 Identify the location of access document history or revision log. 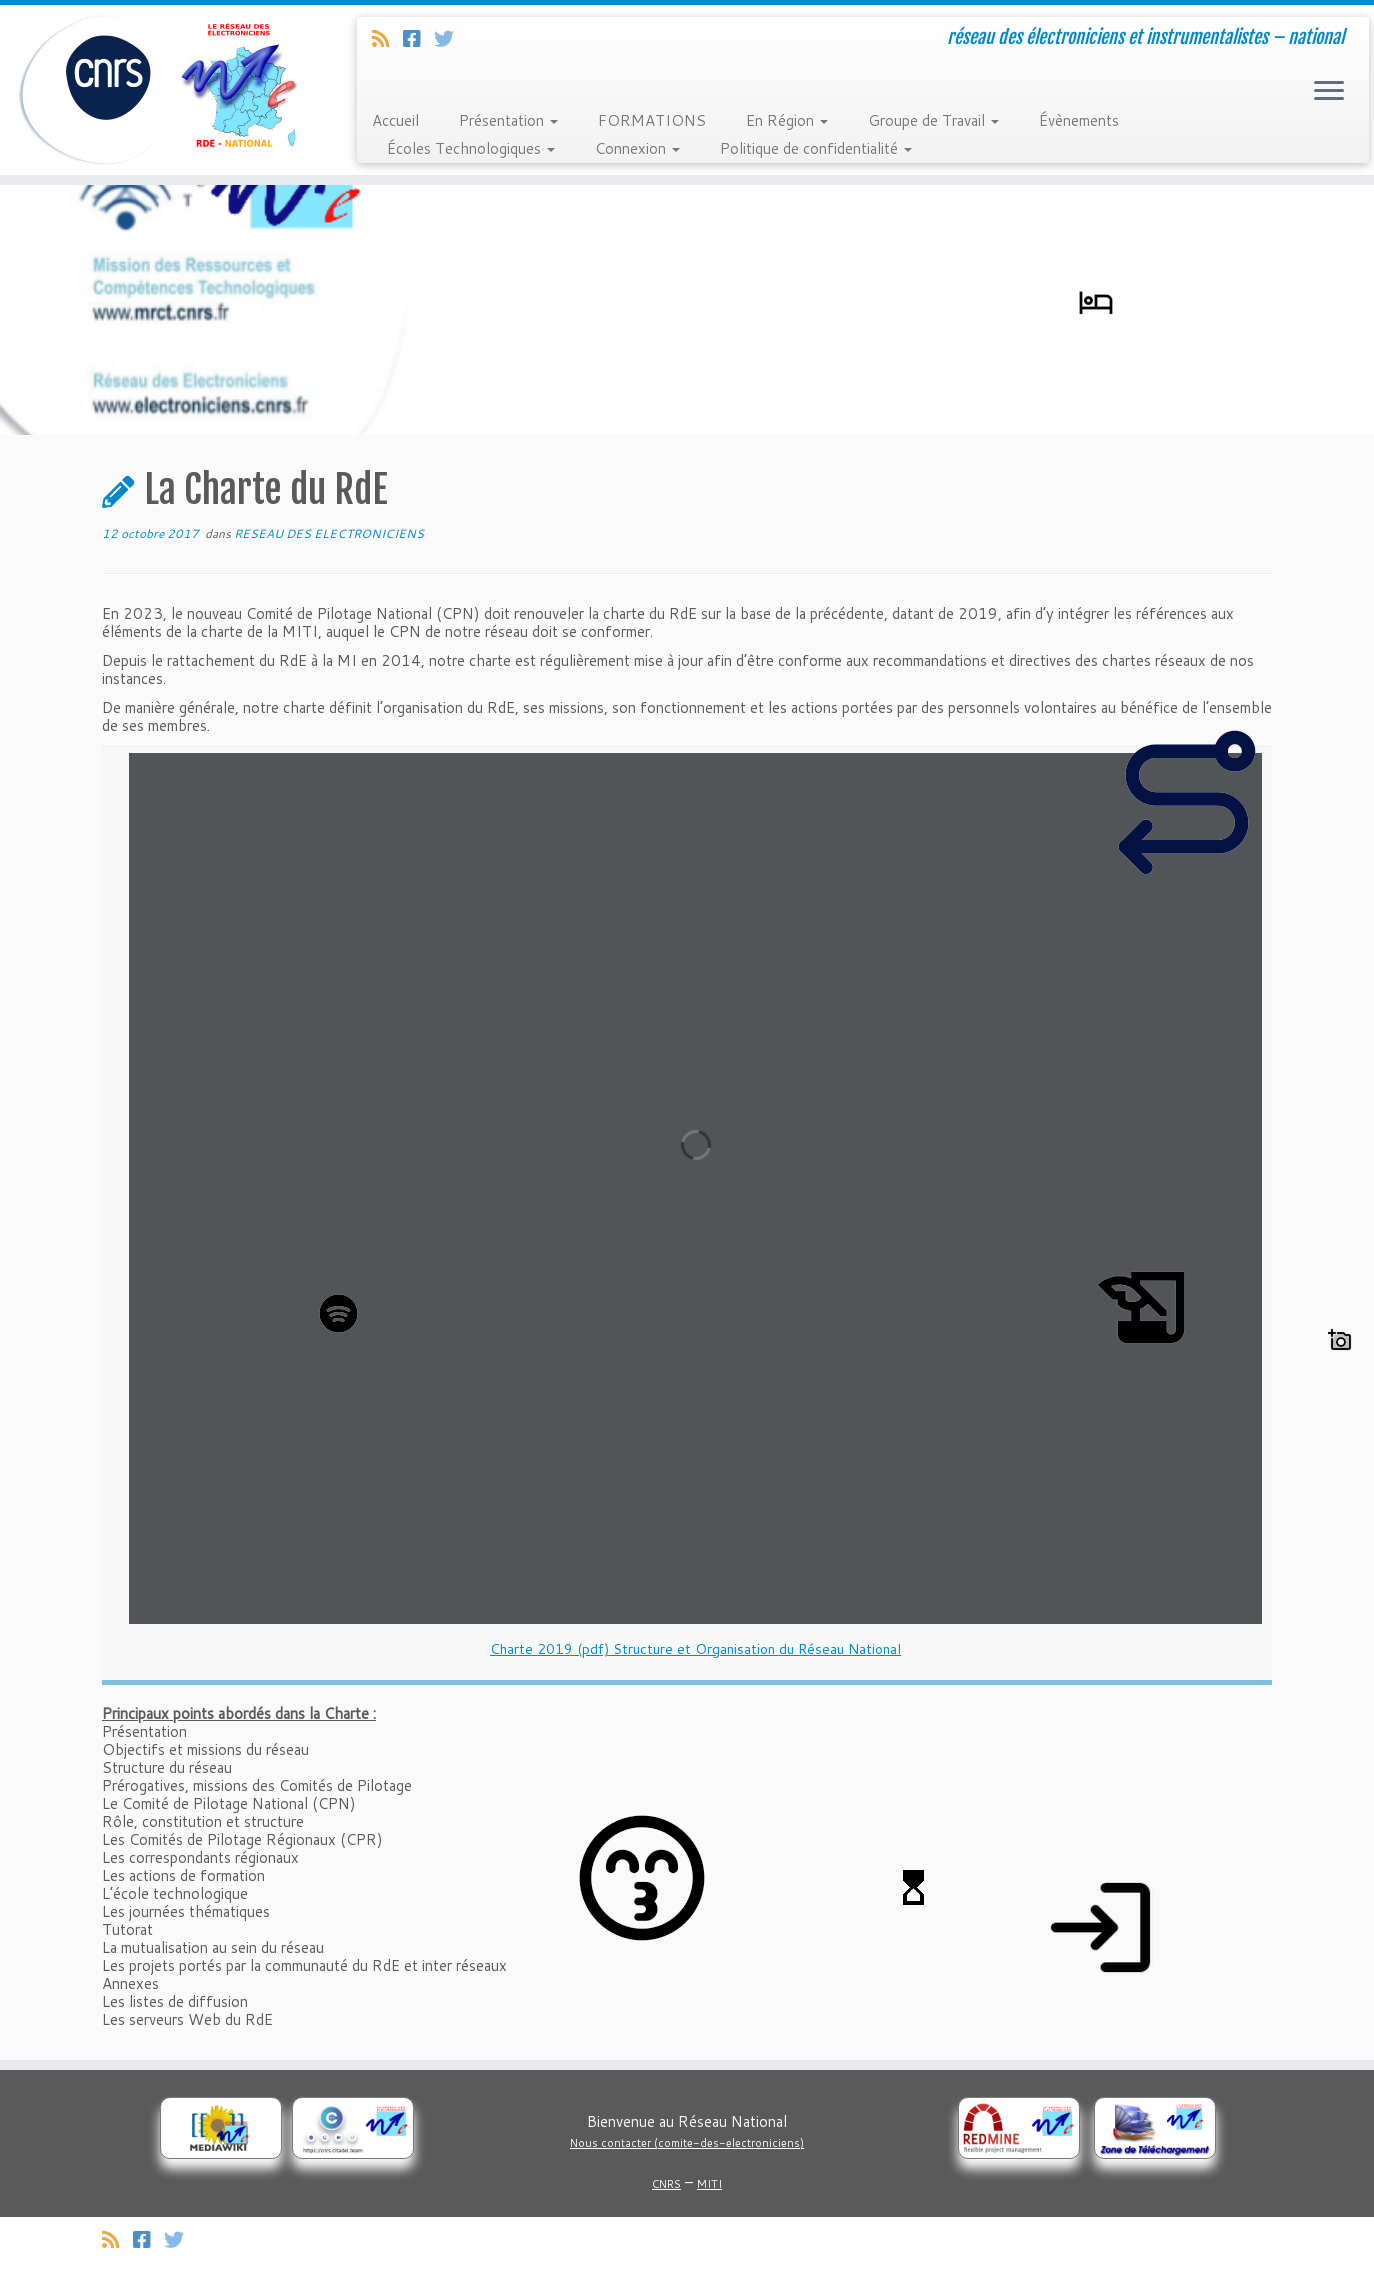
(1144, 1307).